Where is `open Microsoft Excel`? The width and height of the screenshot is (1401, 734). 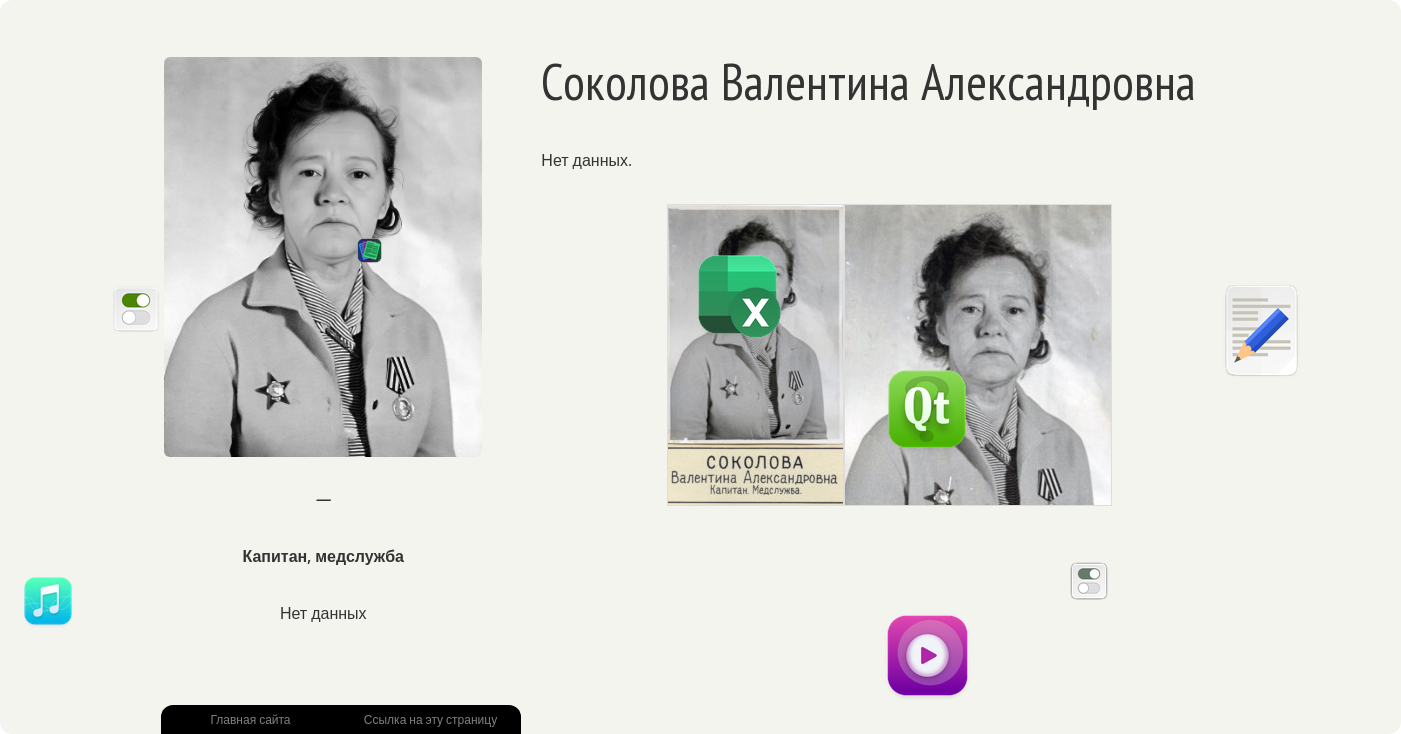 open Microsoft Excel is located at coordinates (737, 294).